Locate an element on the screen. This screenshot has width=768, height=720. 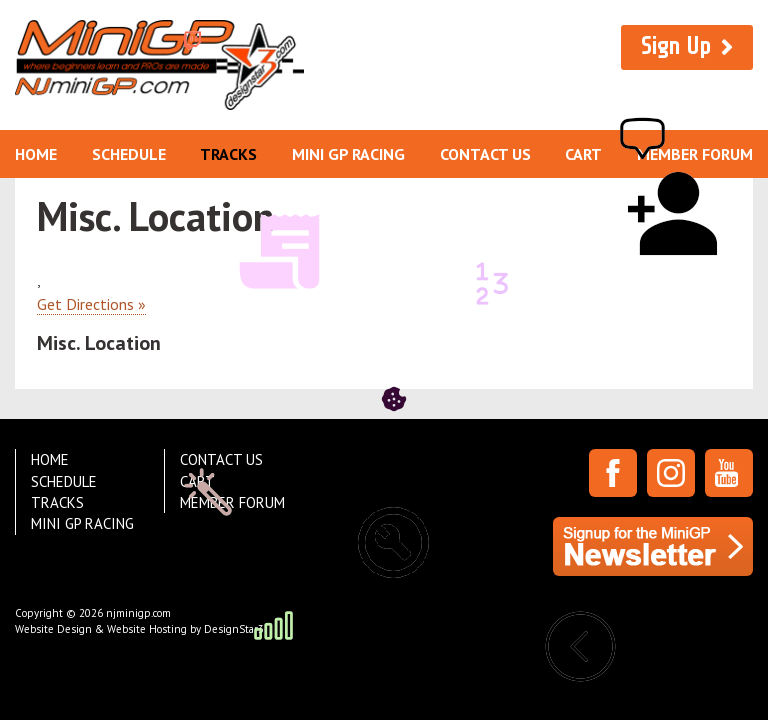
access settings or configuration options is located at coordinates (393, 542).